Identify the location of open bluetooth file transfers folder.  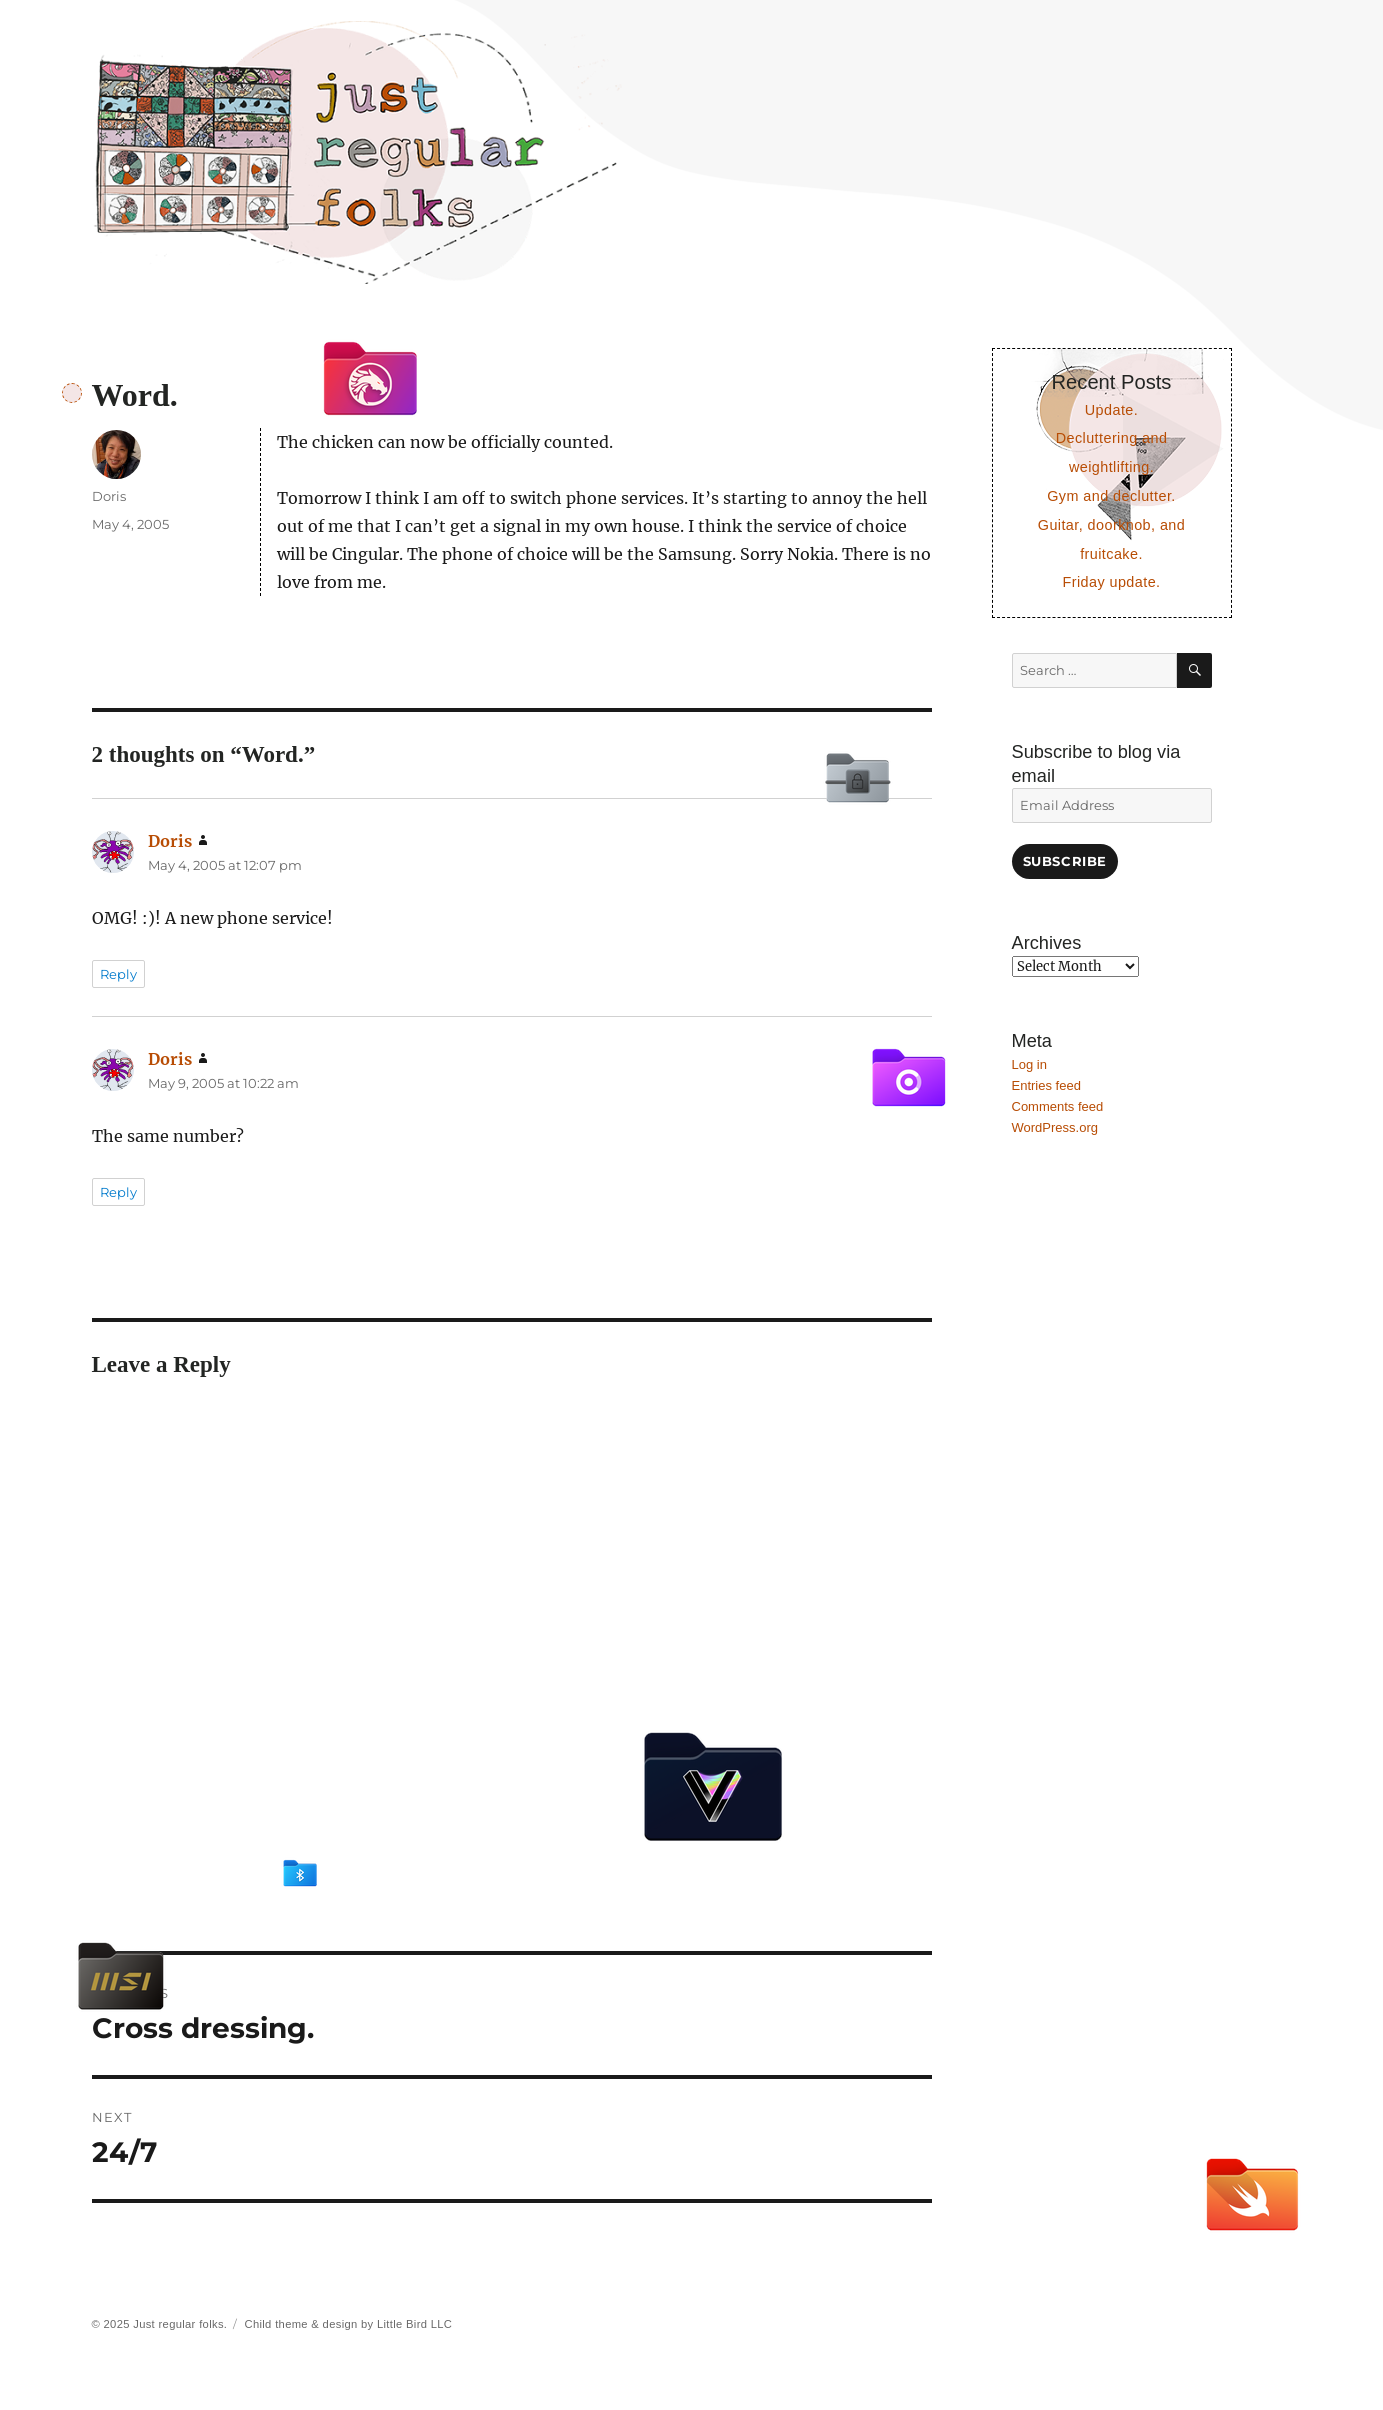
(300, 1874).